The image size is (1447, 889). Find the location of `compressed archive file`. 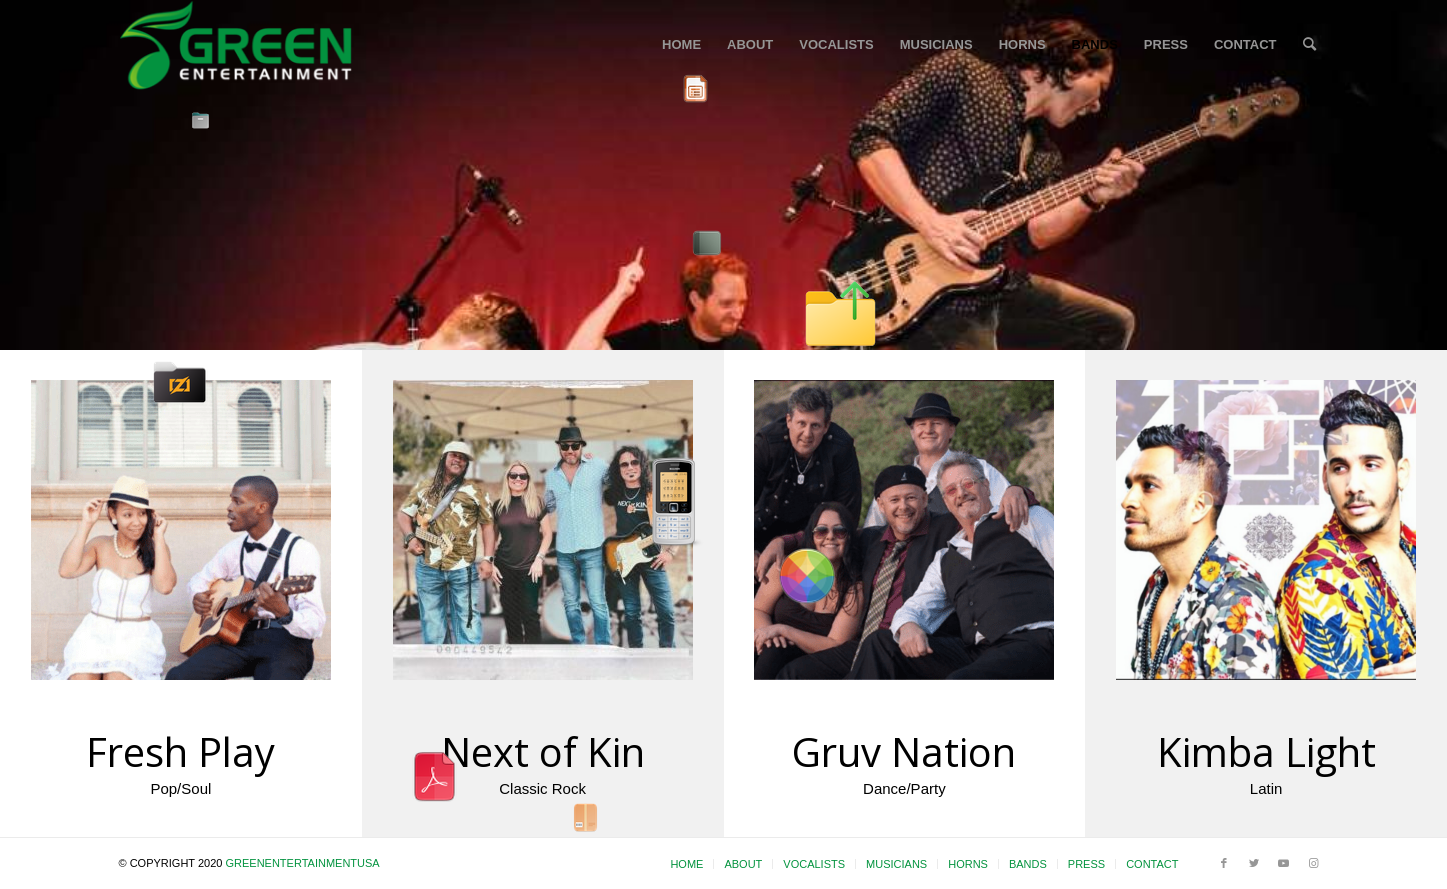

compressed archive file is located at coordinates (585, 817).